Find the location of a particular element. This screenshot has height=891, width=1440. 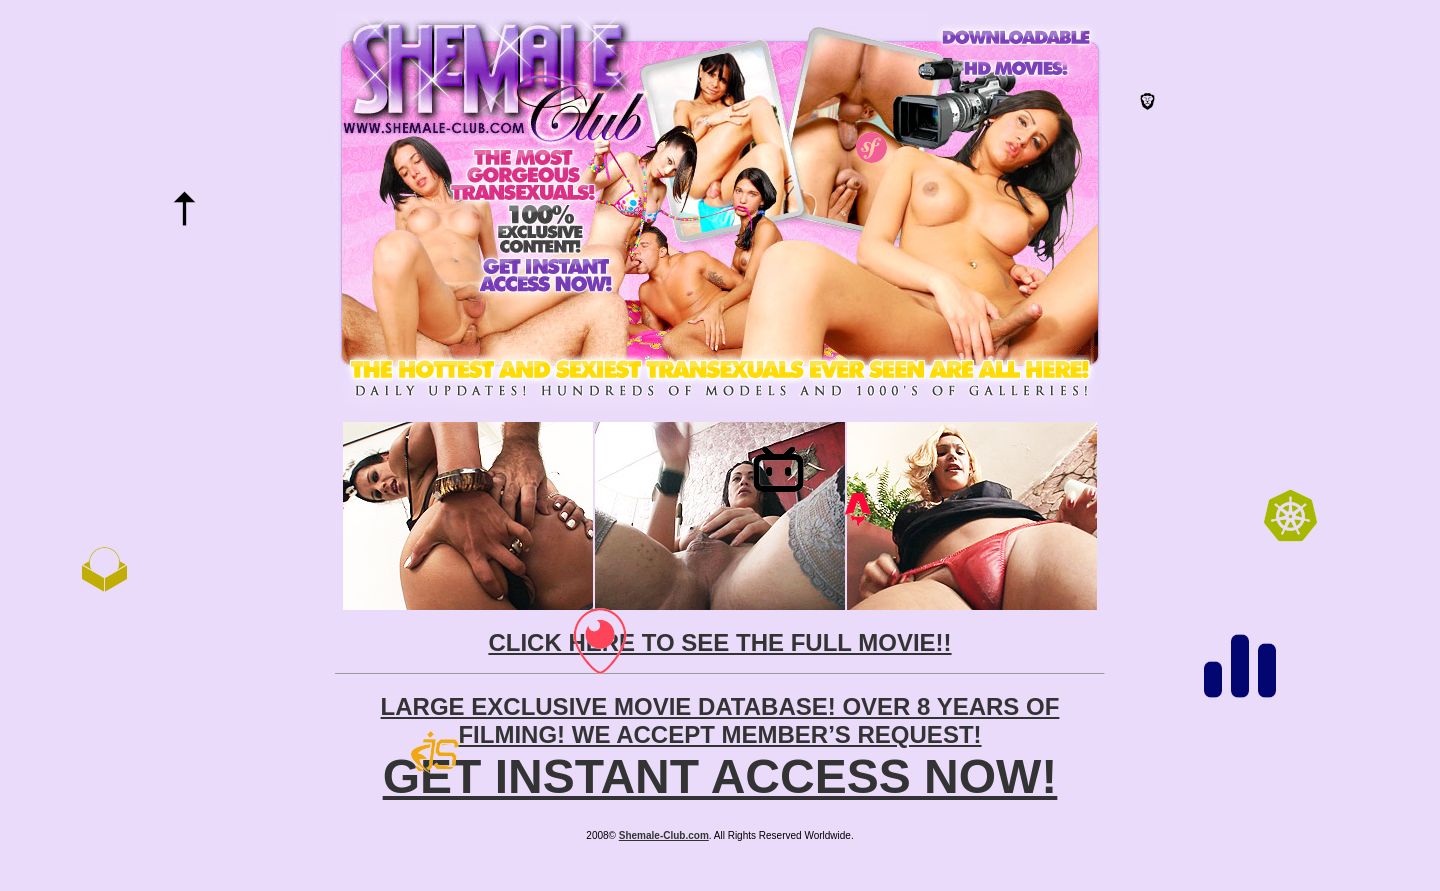

periscope app logo is located at coordinates (600, 641).